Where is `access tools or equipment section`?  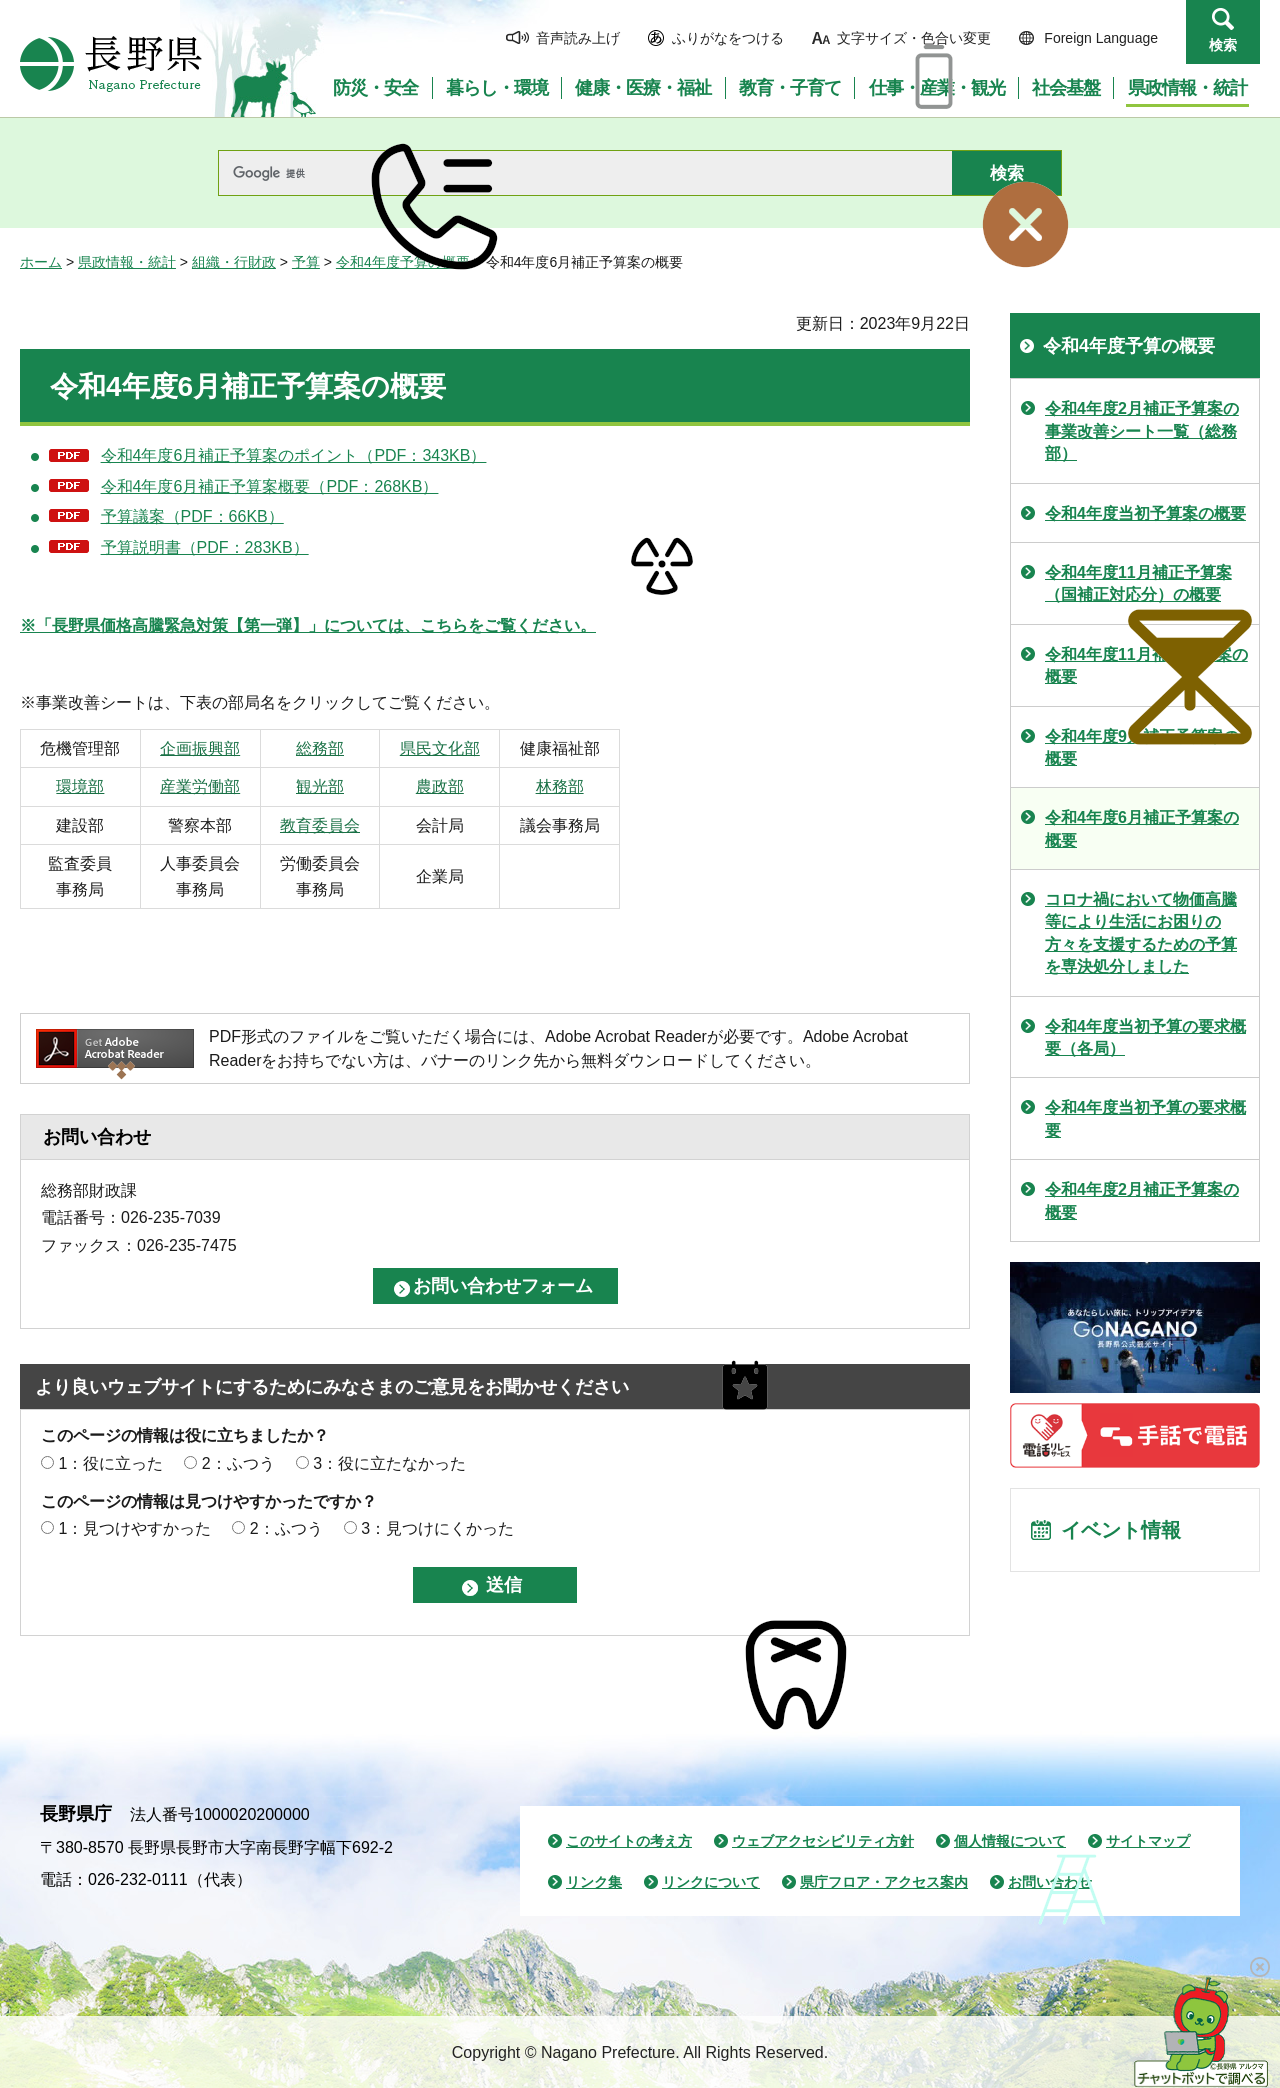
access tools or equipment section is located at coordinates (1073, 1889).